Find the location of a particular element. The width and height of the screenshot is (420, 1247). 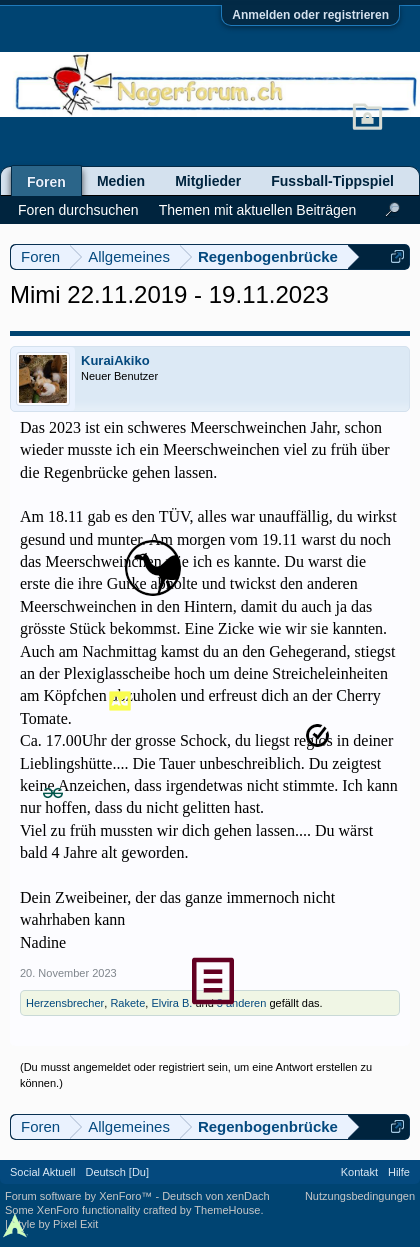

visit geeksforgeeks website is located at coordinates (53, 793).